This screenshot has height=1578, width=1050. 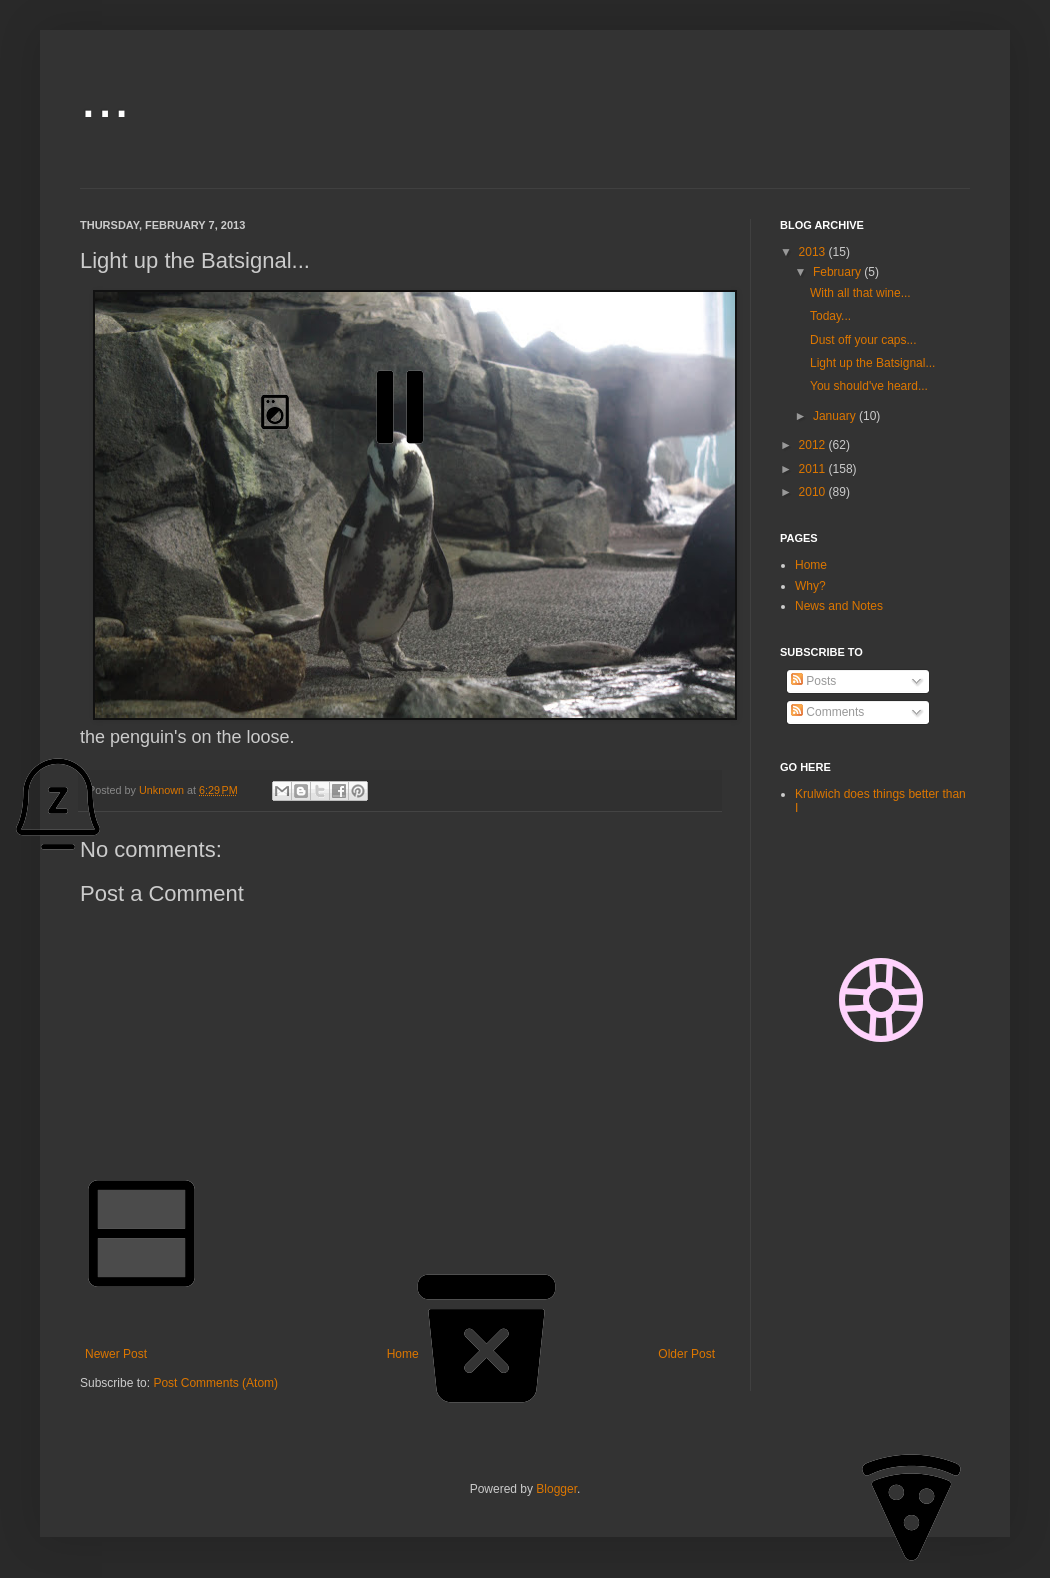 I want to click on notifications are snoozed, so click(x=58, y=804).